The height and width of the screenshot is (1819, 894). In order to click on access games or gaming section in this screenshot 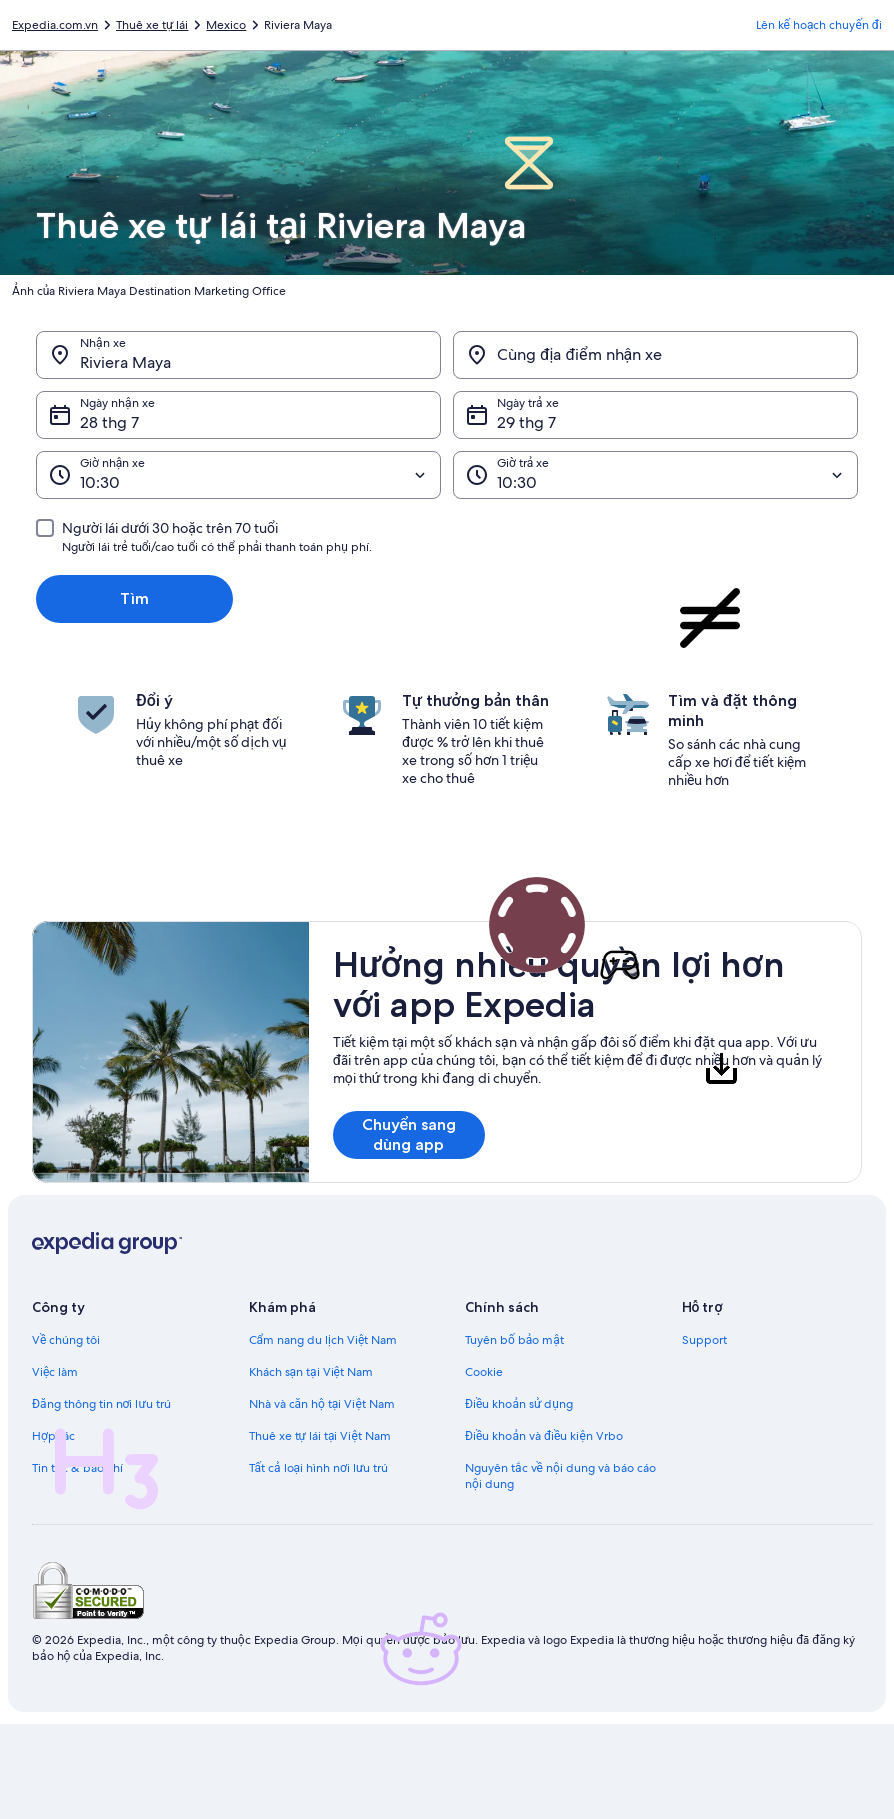, I will do `click(620, 965)`.